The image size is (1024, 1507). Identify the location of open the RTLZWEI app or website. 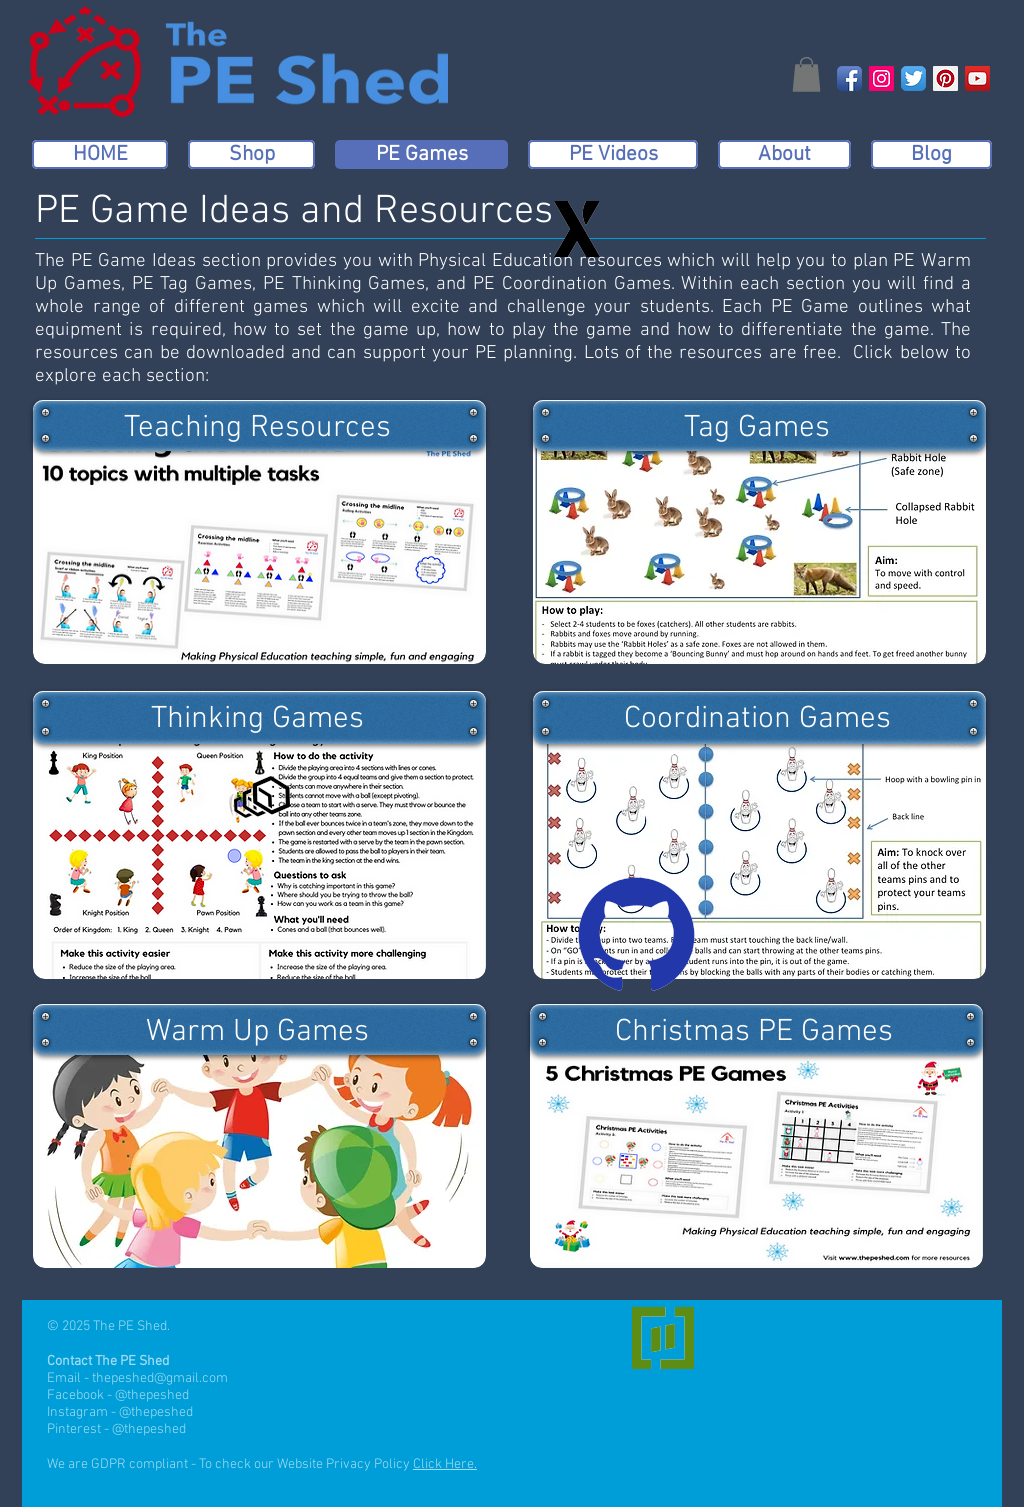
(663, 1338).